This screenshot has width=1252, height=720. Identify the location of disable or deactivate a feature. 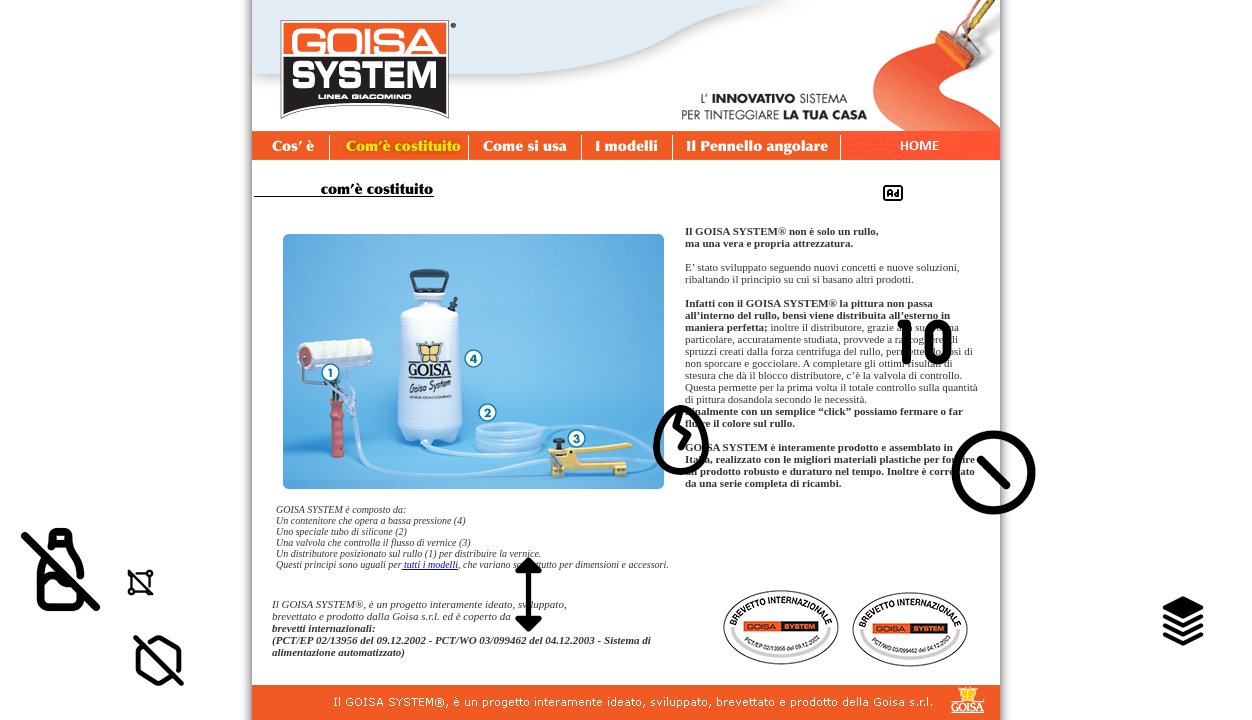
(158, 660).